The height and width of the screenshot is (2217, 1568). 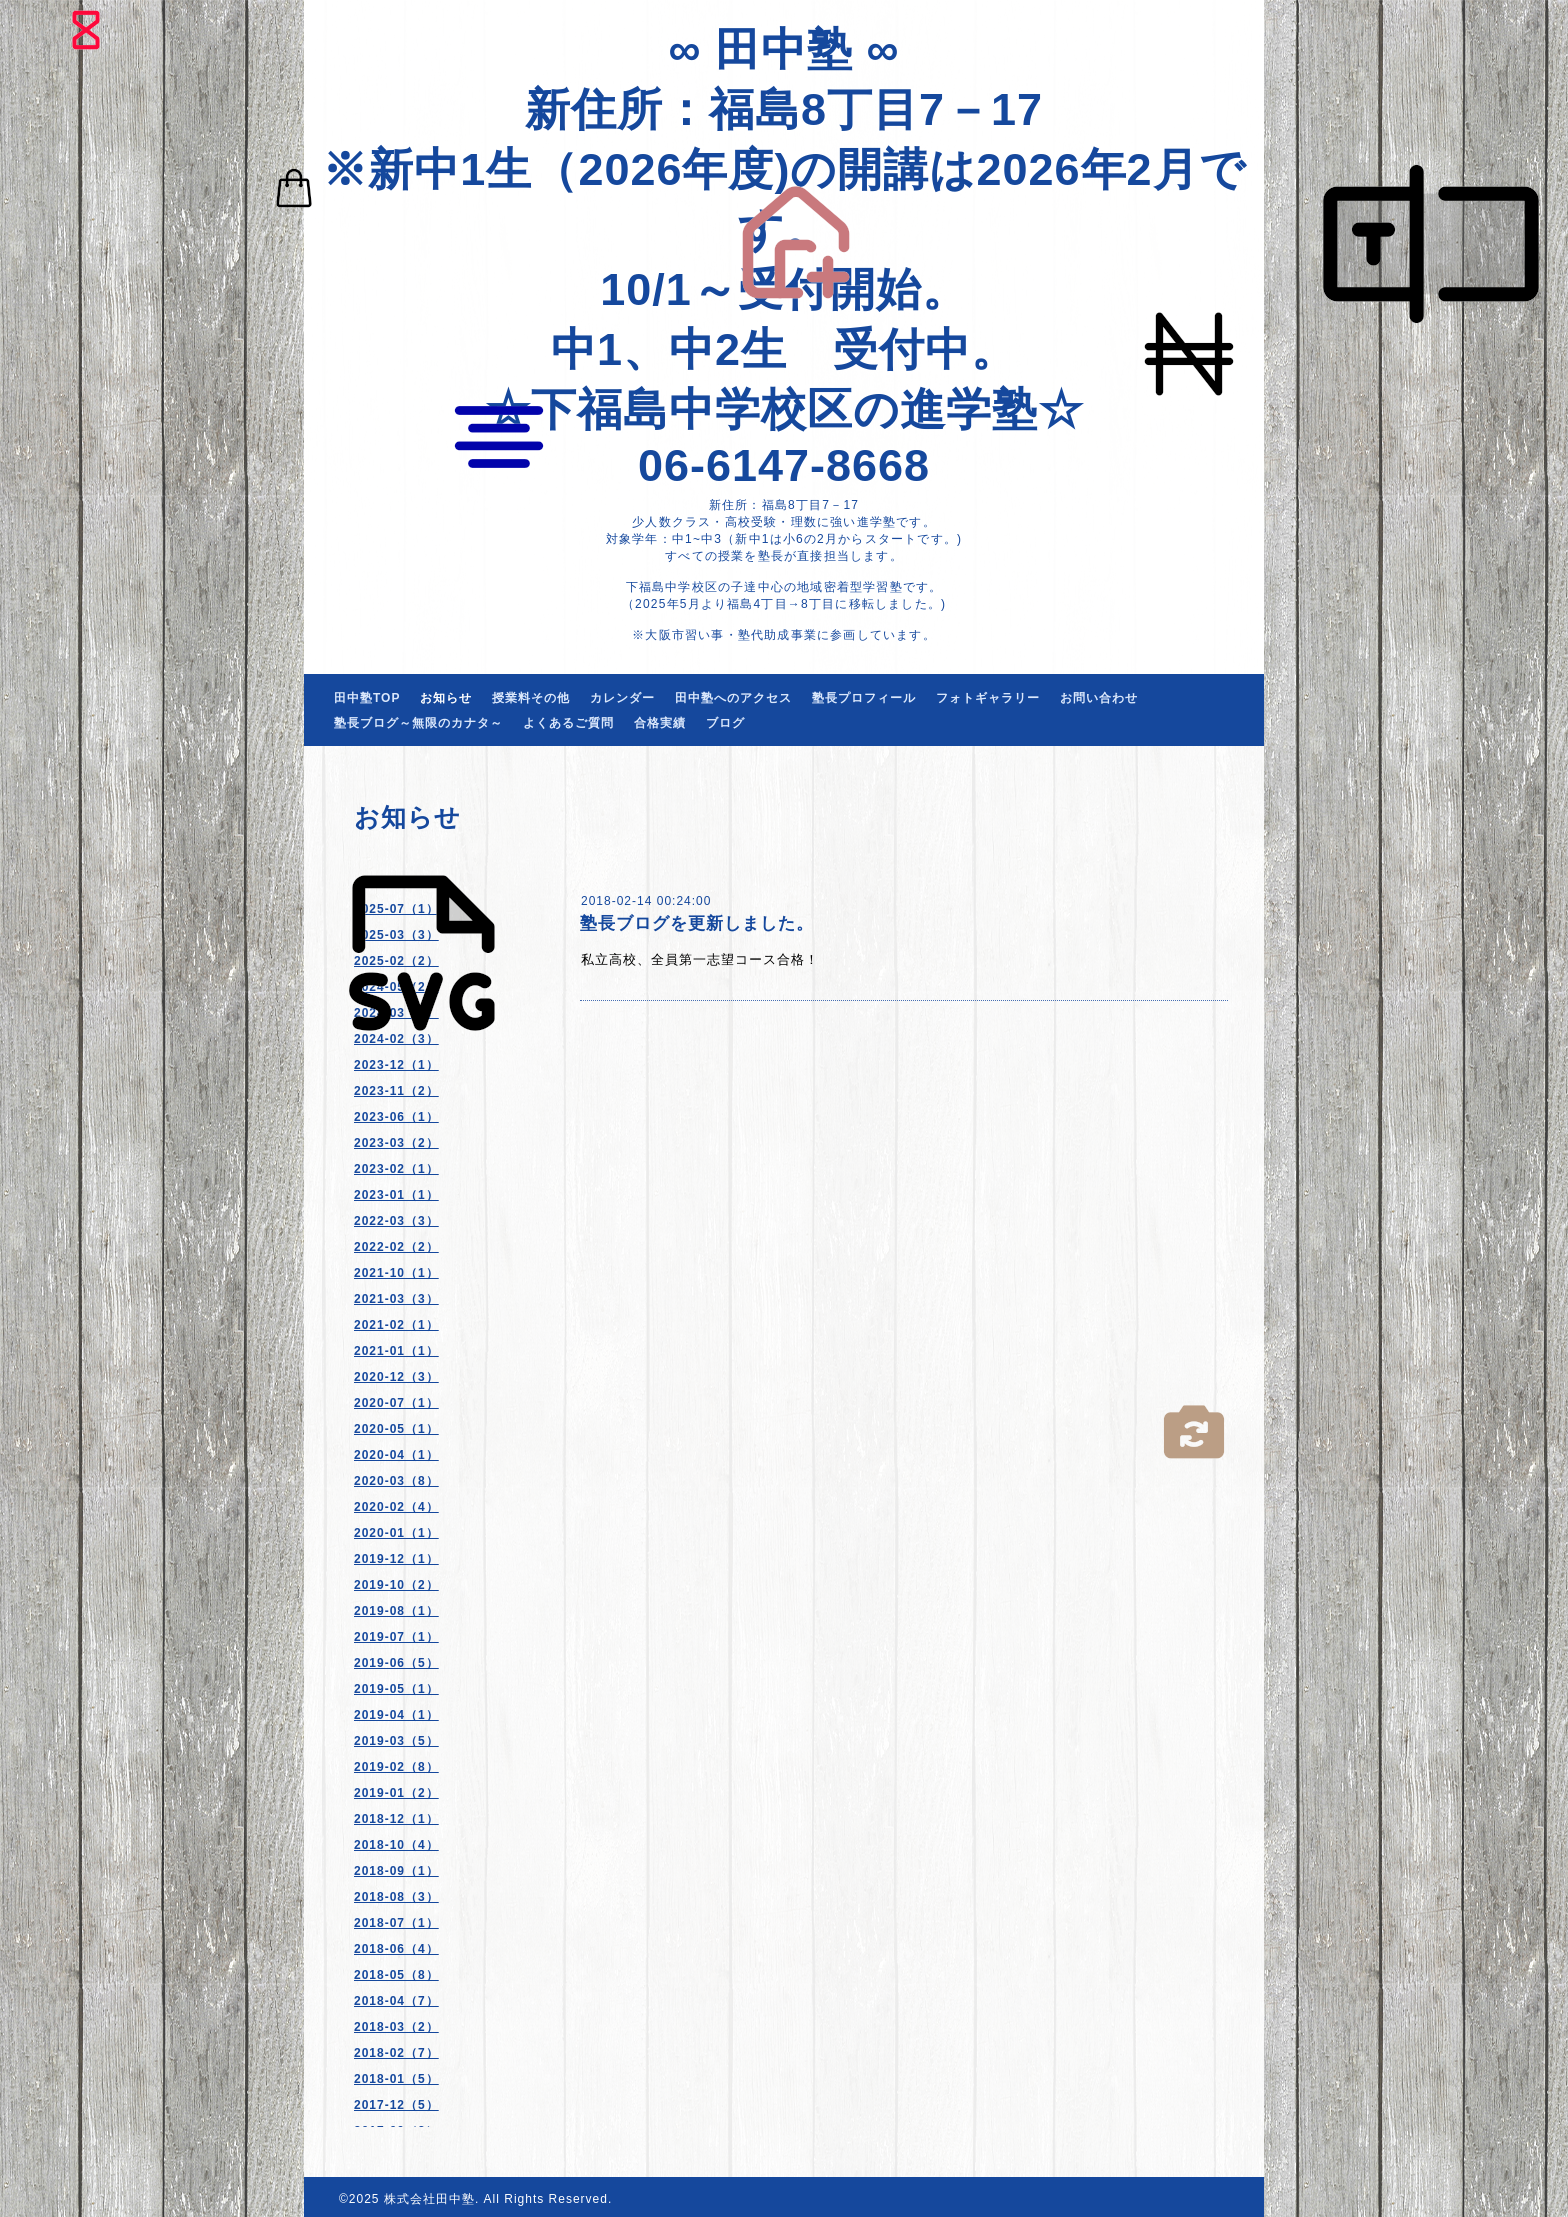 I want to click on open or view an SVG file, so click(x=423, y=959).